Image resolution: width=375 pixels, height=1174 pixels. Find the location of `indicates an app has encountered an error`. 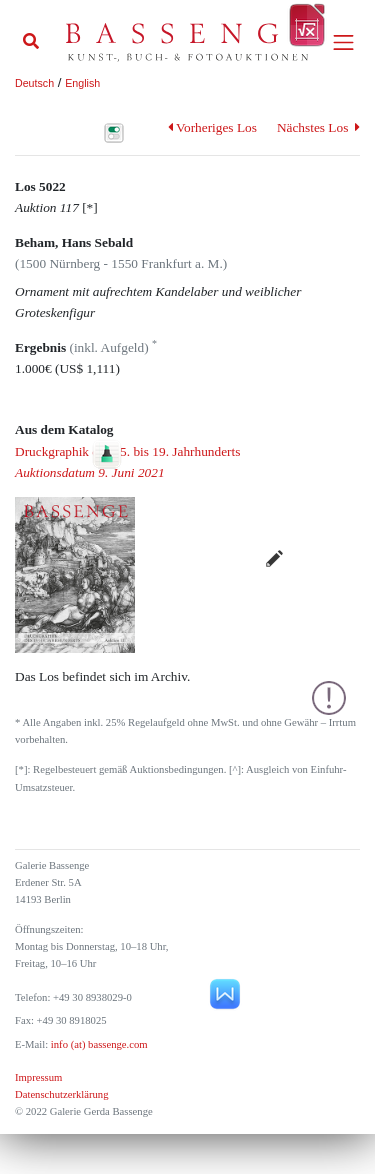

indicates an app has encountered an error is located at coordinates (329, 698).